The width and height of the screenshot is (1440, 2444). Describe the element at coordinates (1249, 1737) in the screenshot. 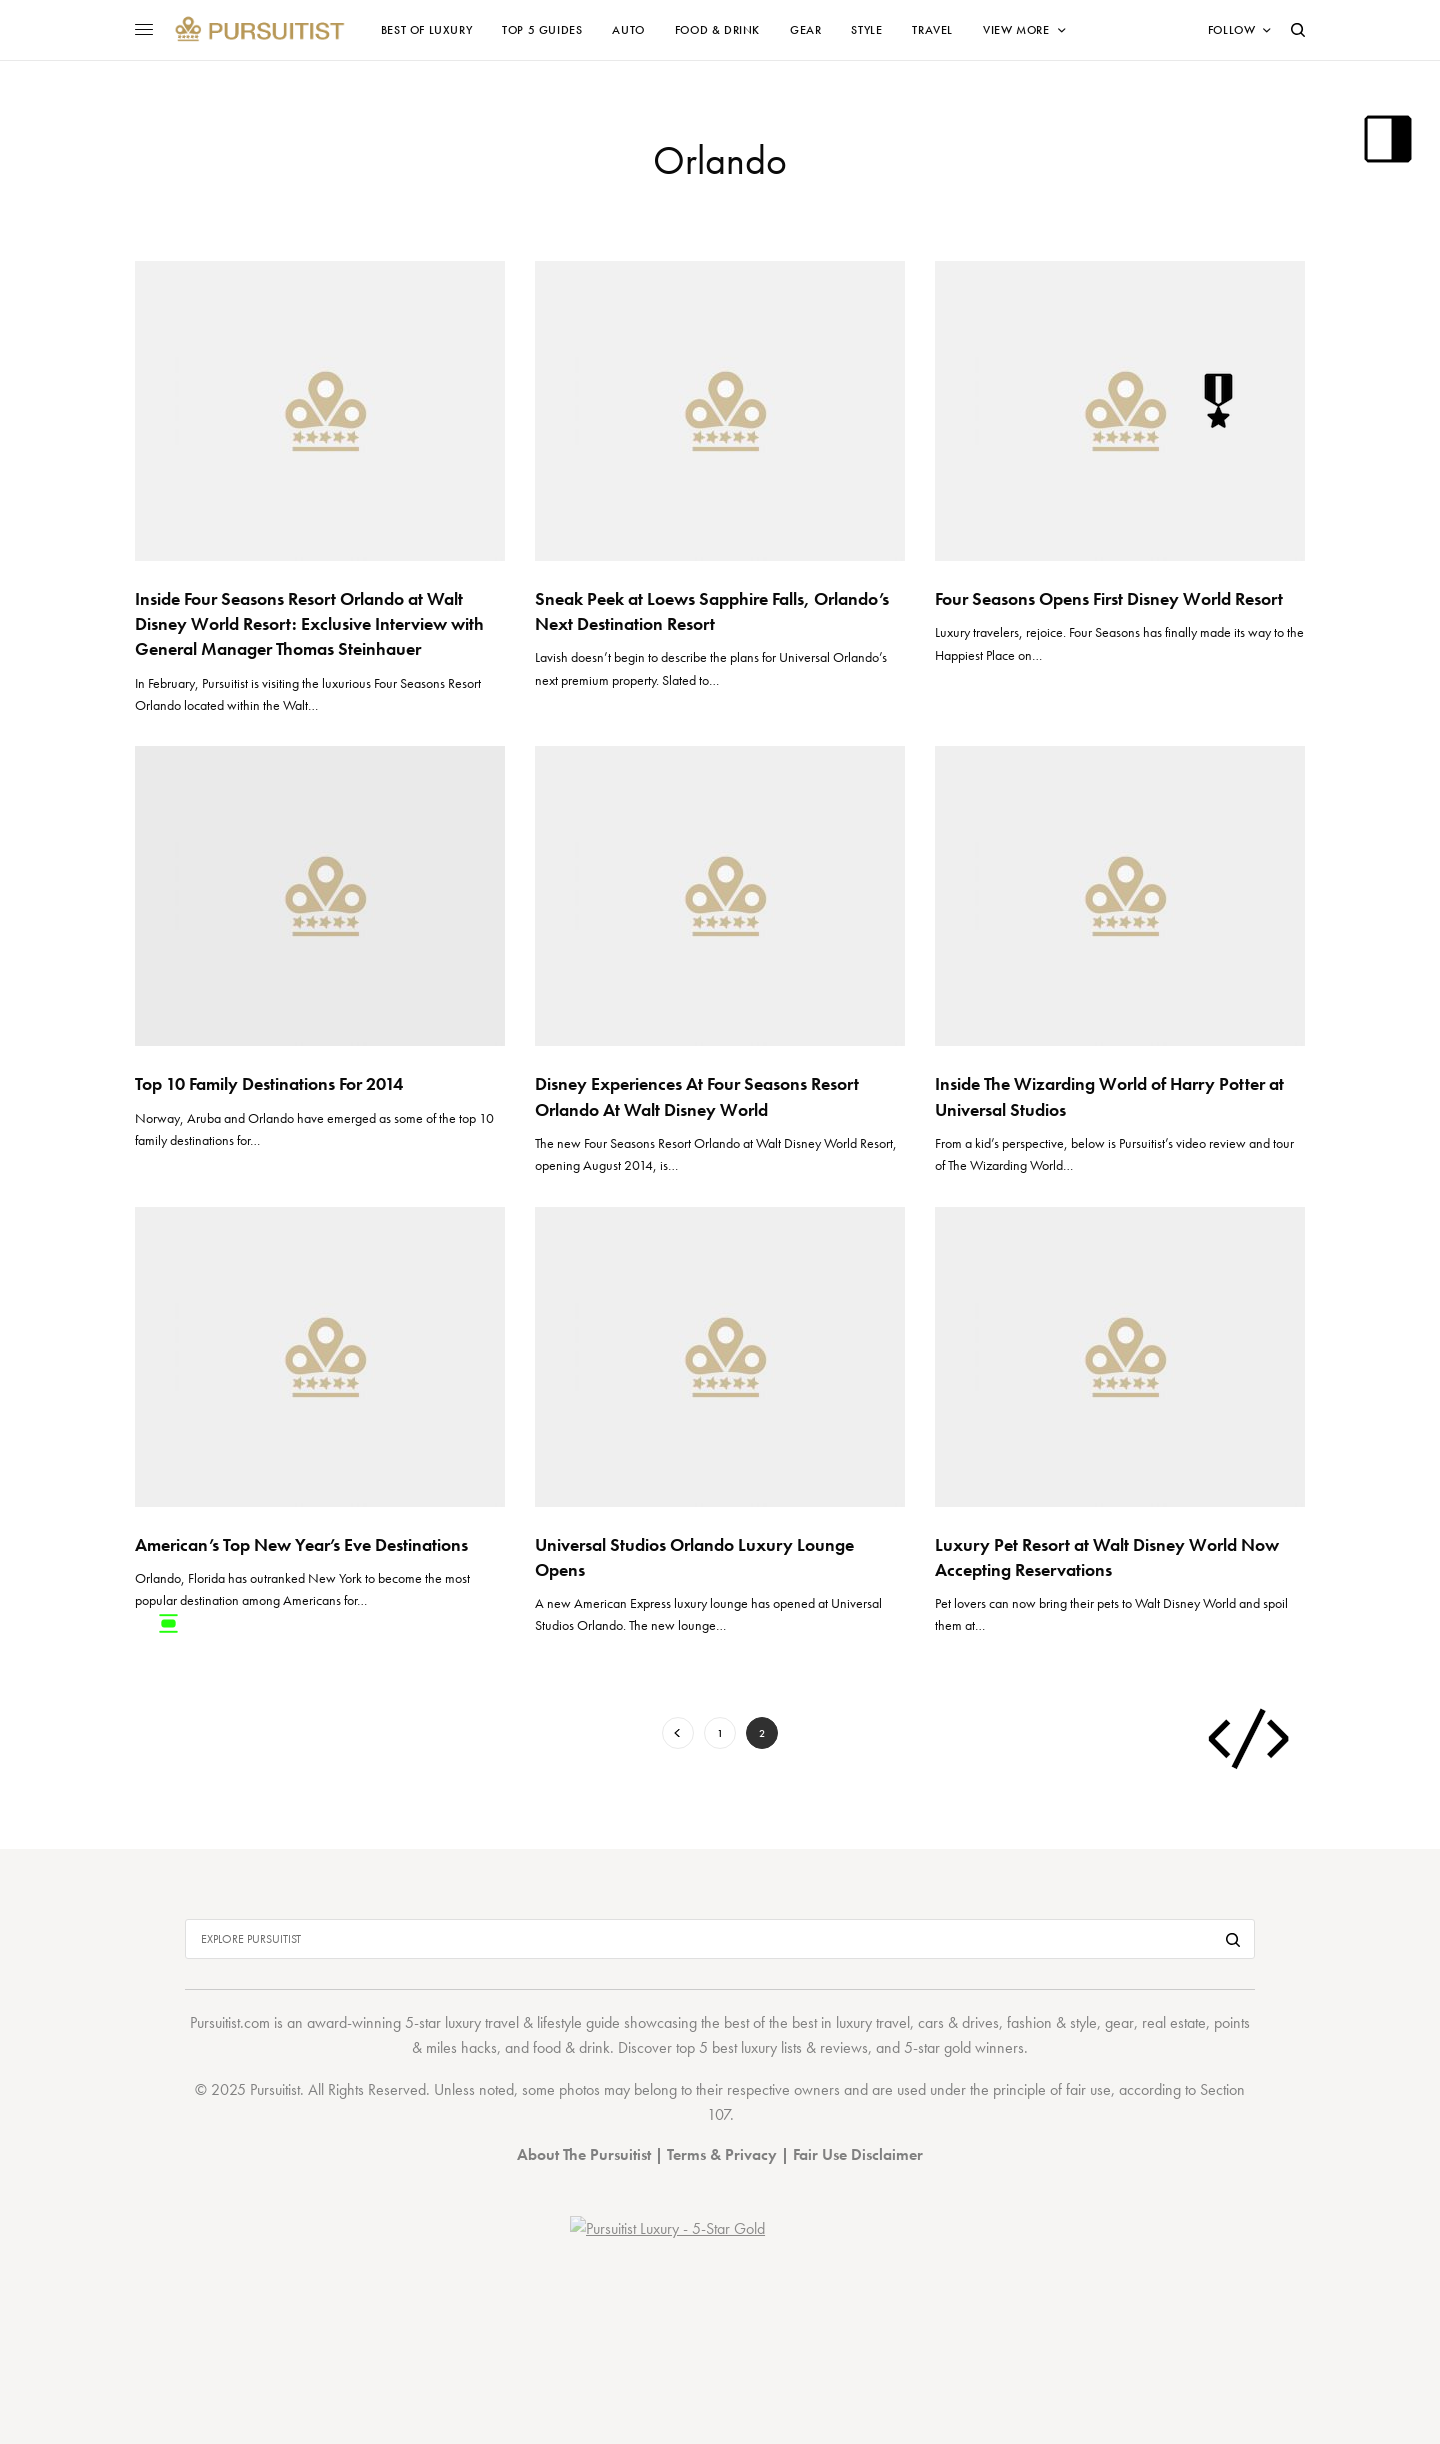

I see `view or edit source code` at that location.